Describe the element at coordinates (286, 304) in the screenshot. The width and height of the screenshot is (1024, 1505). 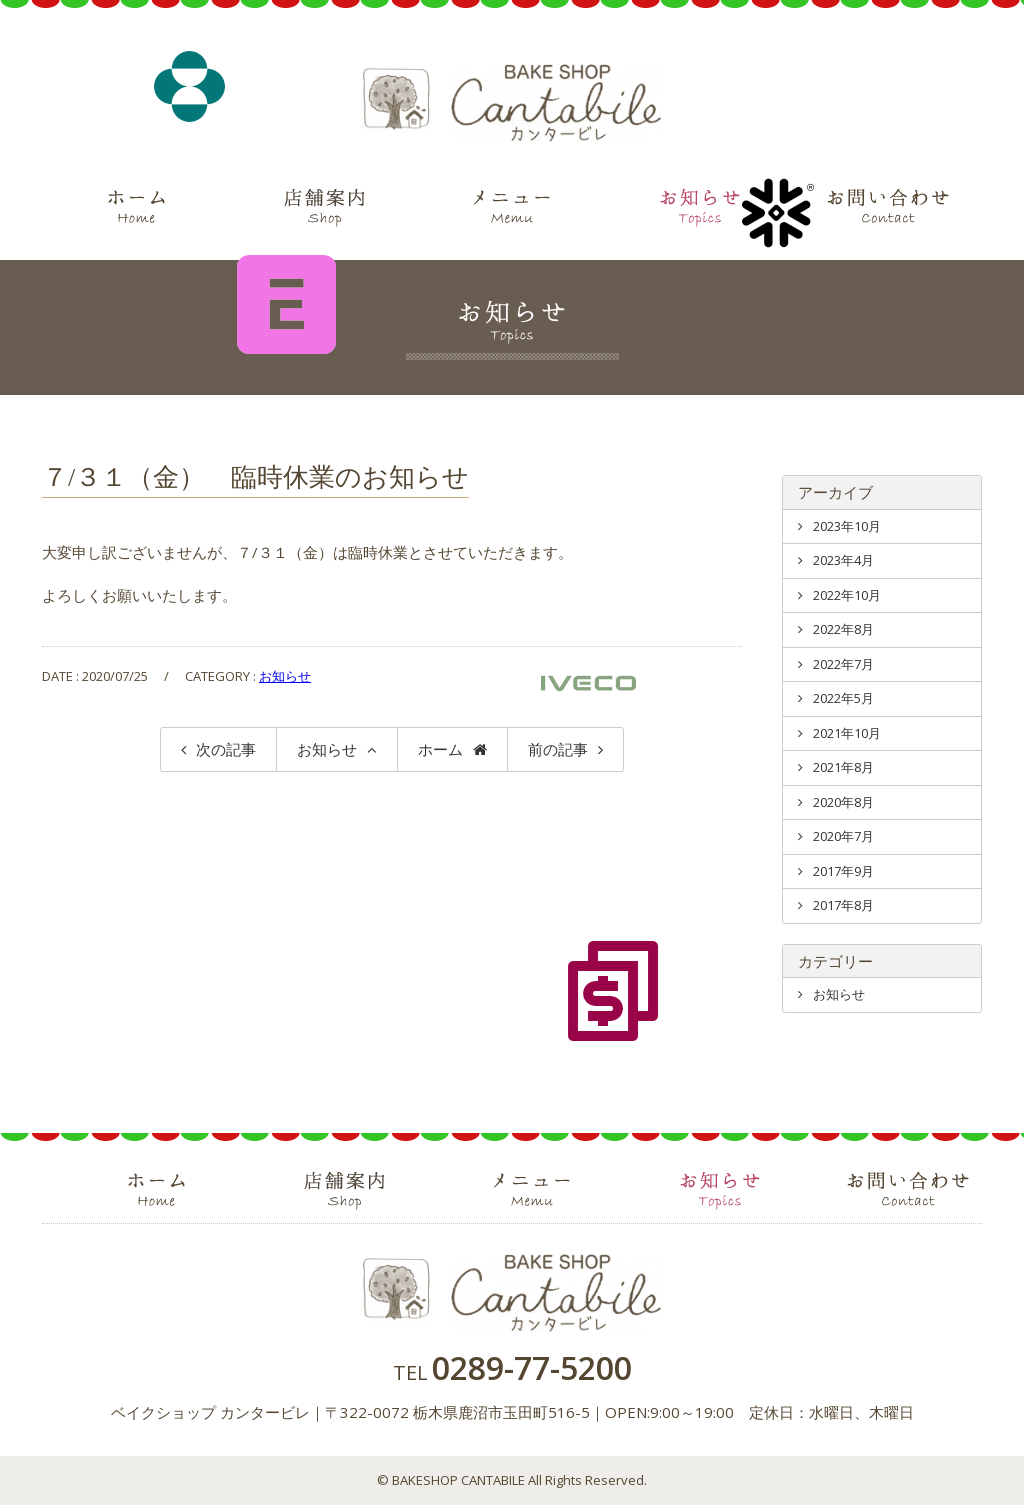
I see `open ERPNext application` at that location.